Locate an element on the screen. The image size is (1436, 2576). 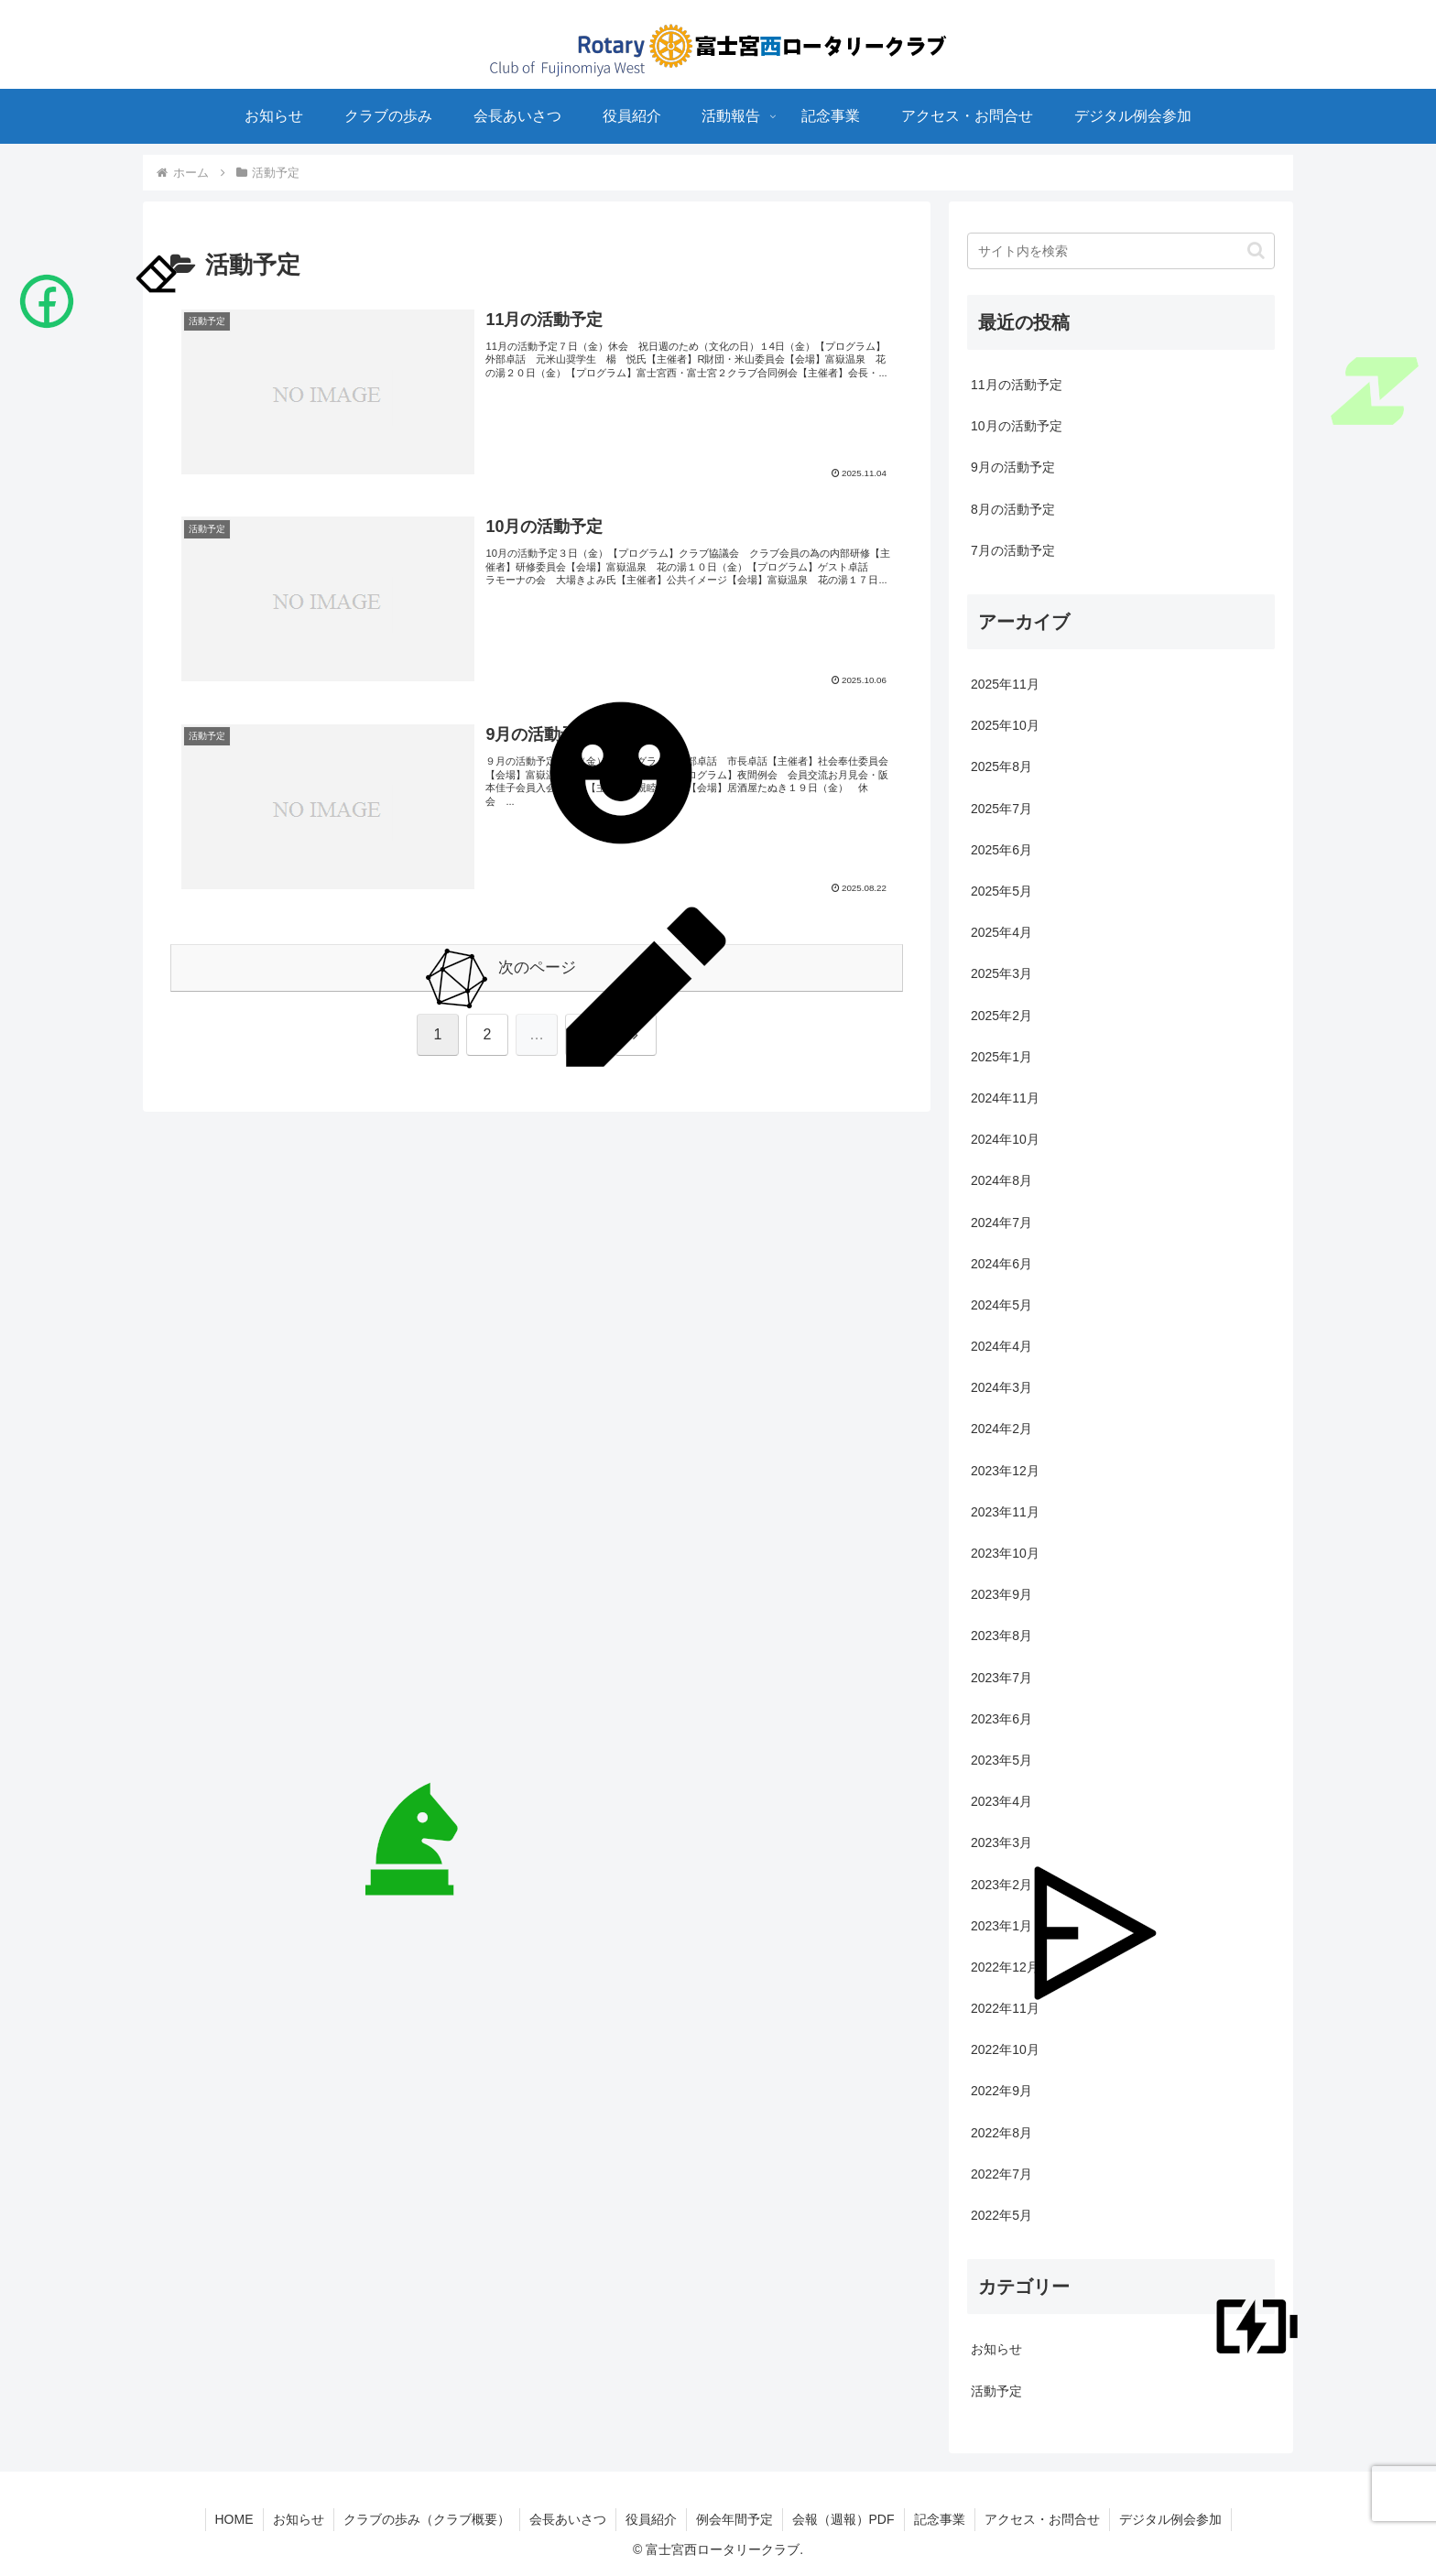
play chess game is located at coordinates (412, 1843).